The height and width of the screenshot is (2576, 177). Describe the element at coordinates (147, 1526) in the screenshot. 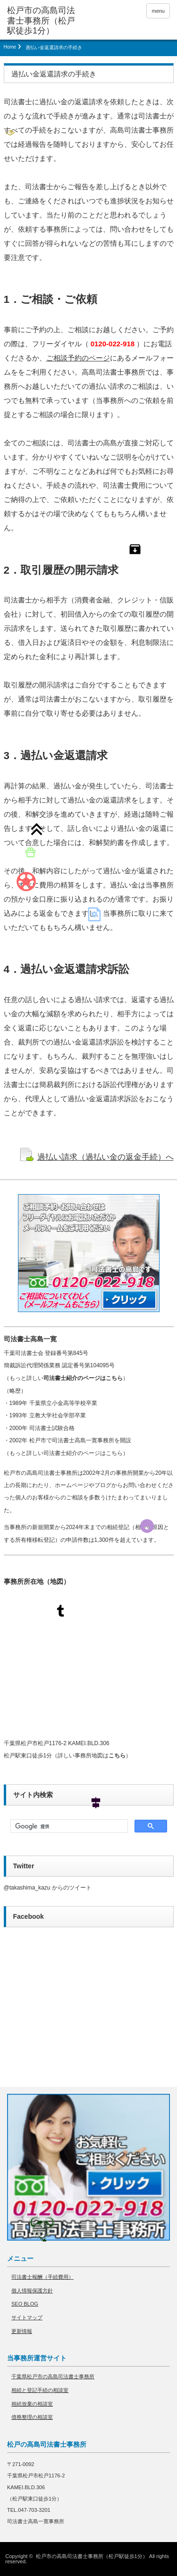

I see `add an emoji reaction` at that location.